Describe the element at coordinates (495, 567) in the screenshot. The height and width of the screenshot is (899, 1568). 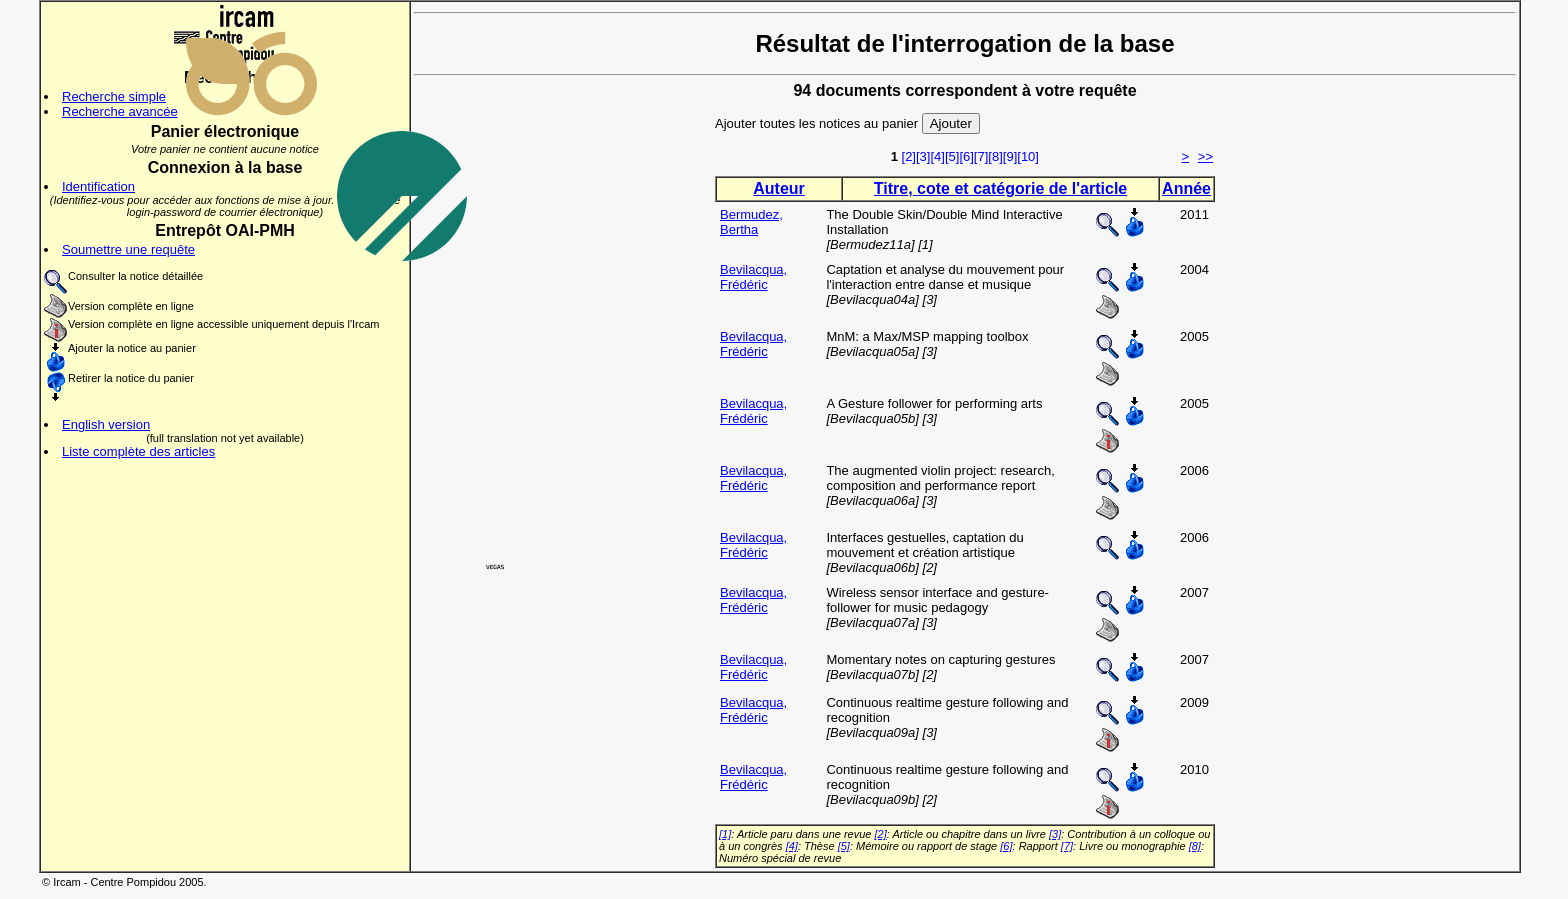
I see `vegas creative software brand logo` at that location.